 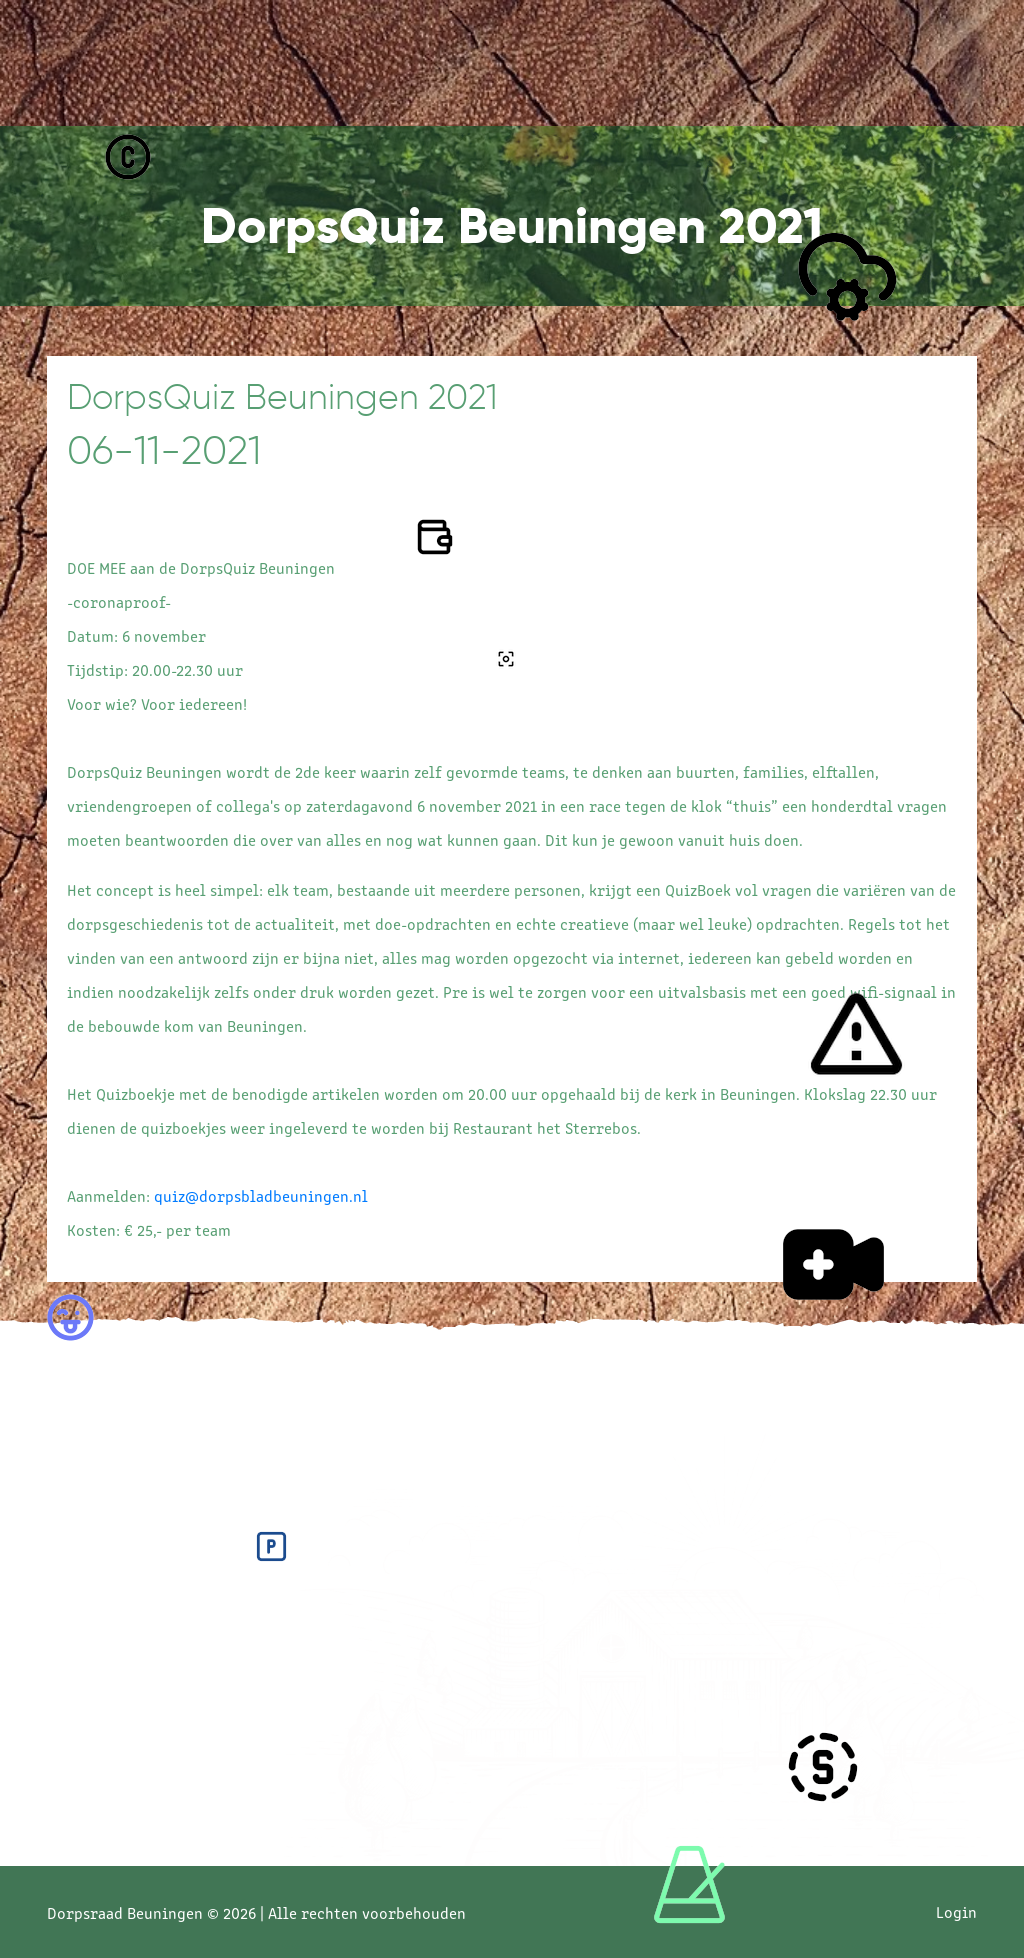 I want to click on center focus on camera viewfinder, so click(x=506, y=659).